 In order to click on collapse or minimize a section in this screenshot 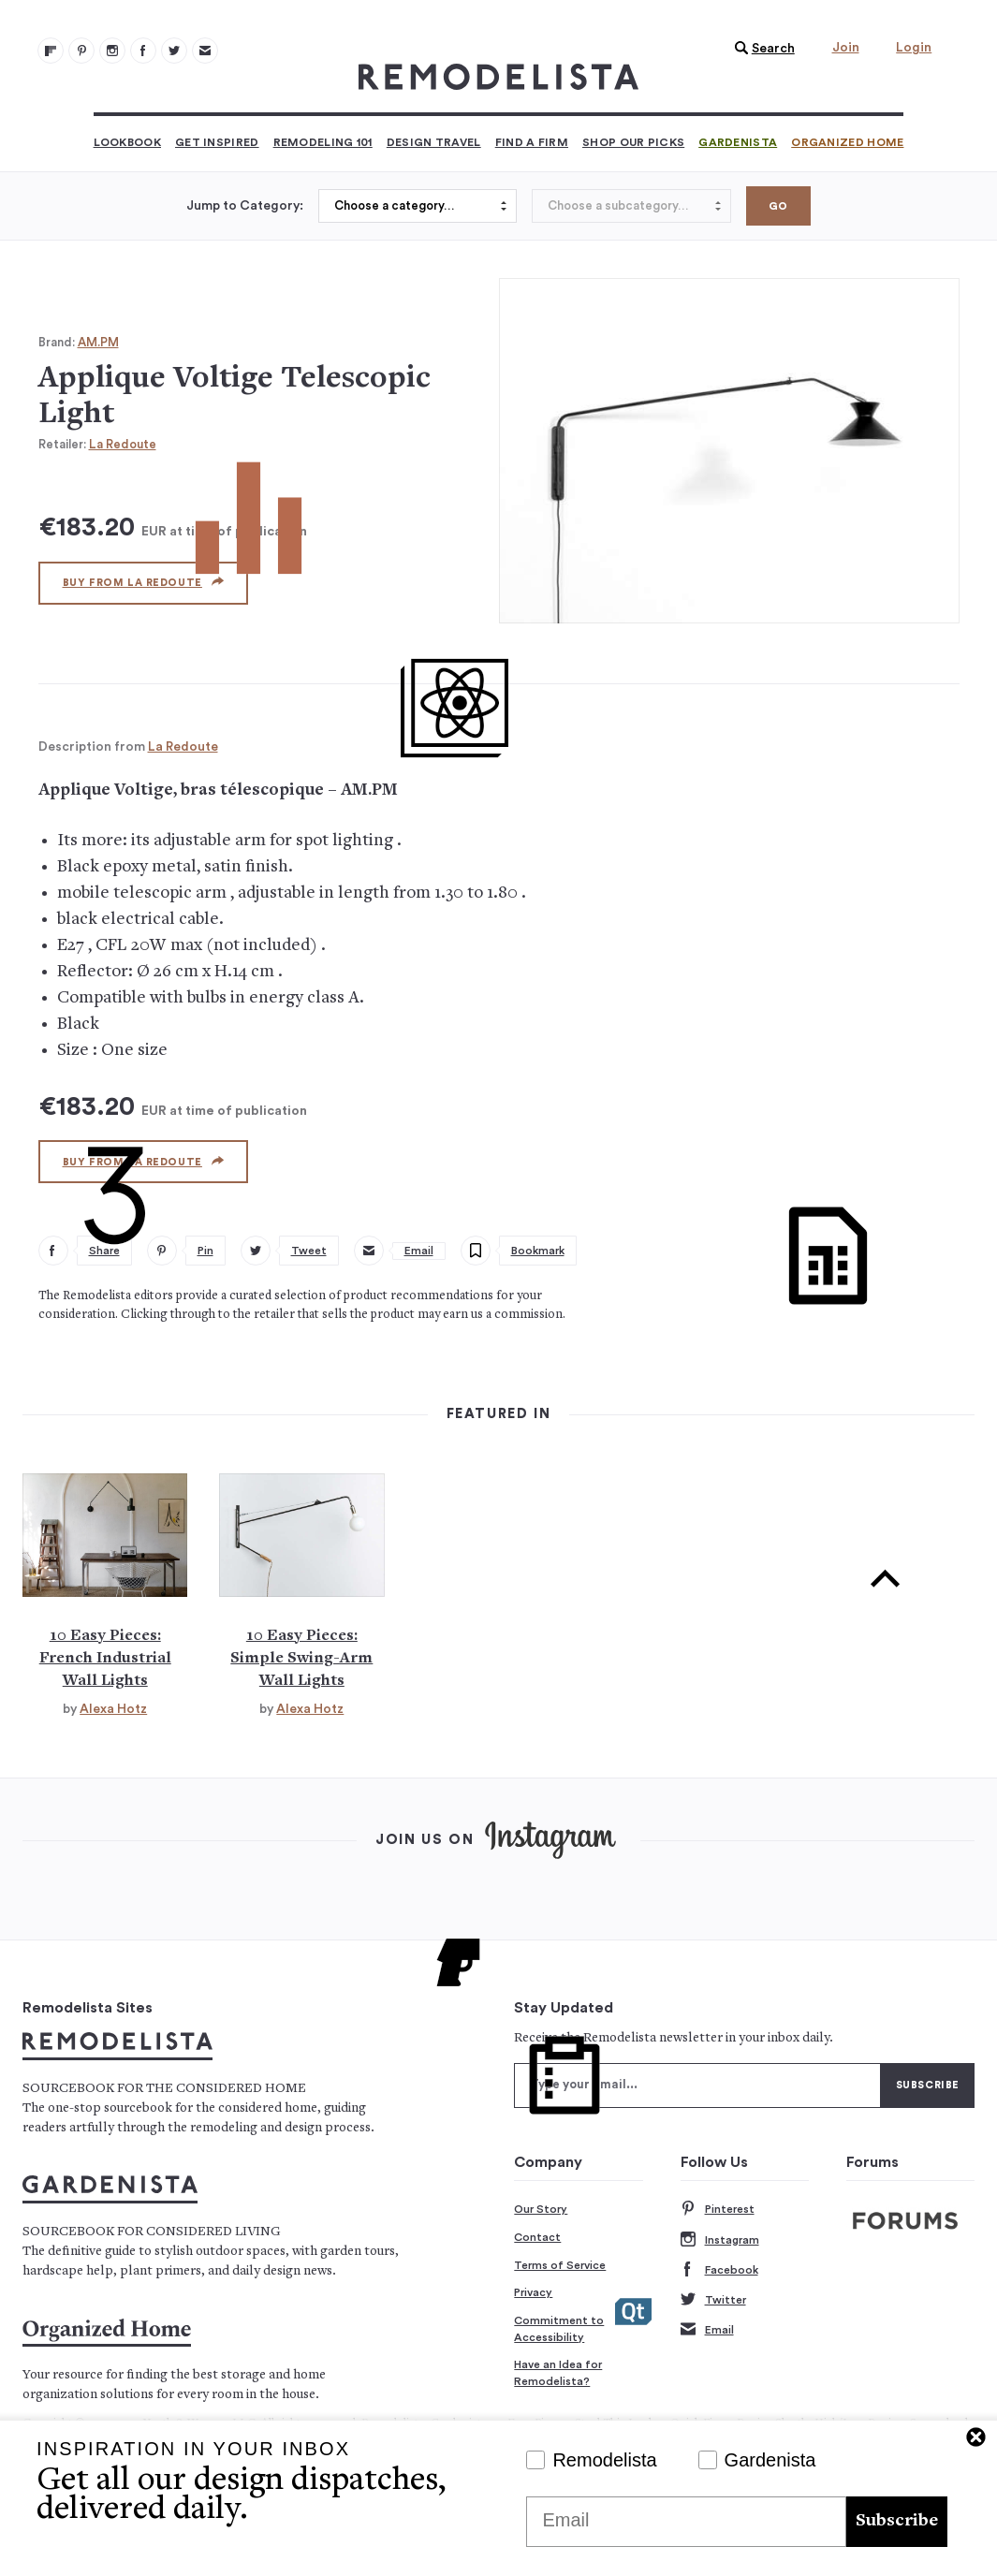, I will do `click(885, 1578)`.